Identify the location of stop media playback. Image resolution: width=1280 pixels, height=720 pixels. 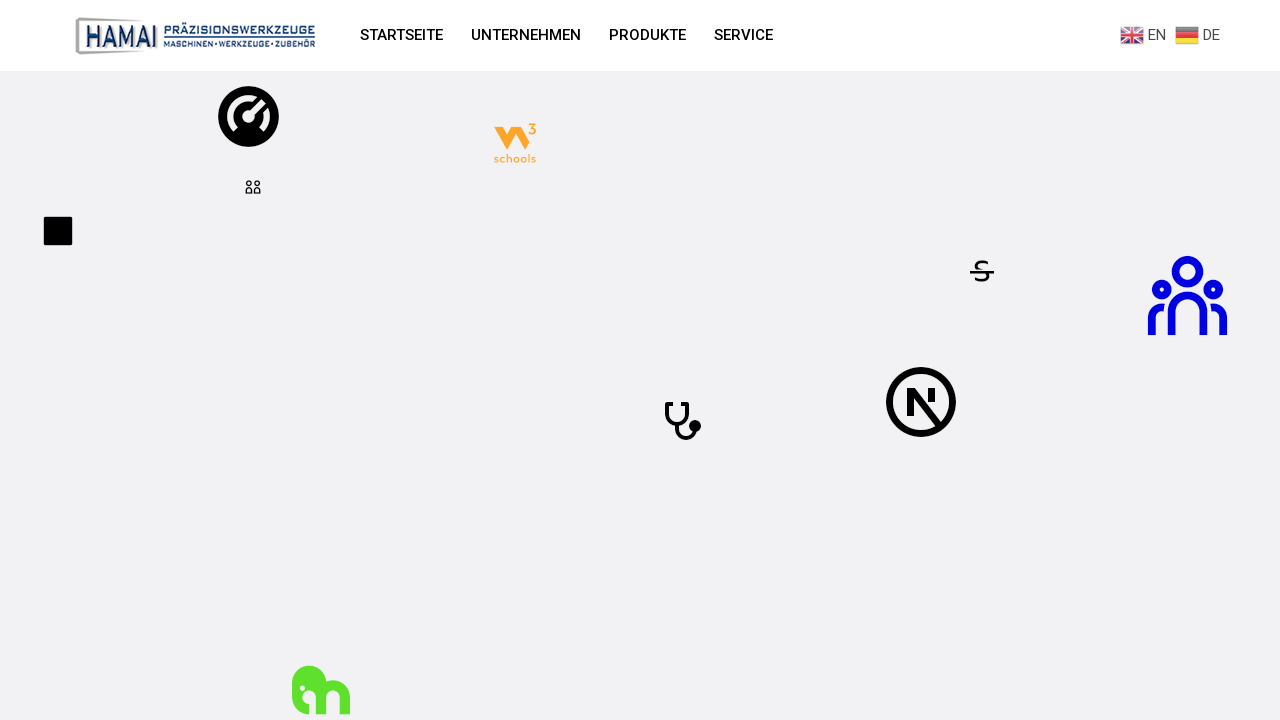
(58, 231).